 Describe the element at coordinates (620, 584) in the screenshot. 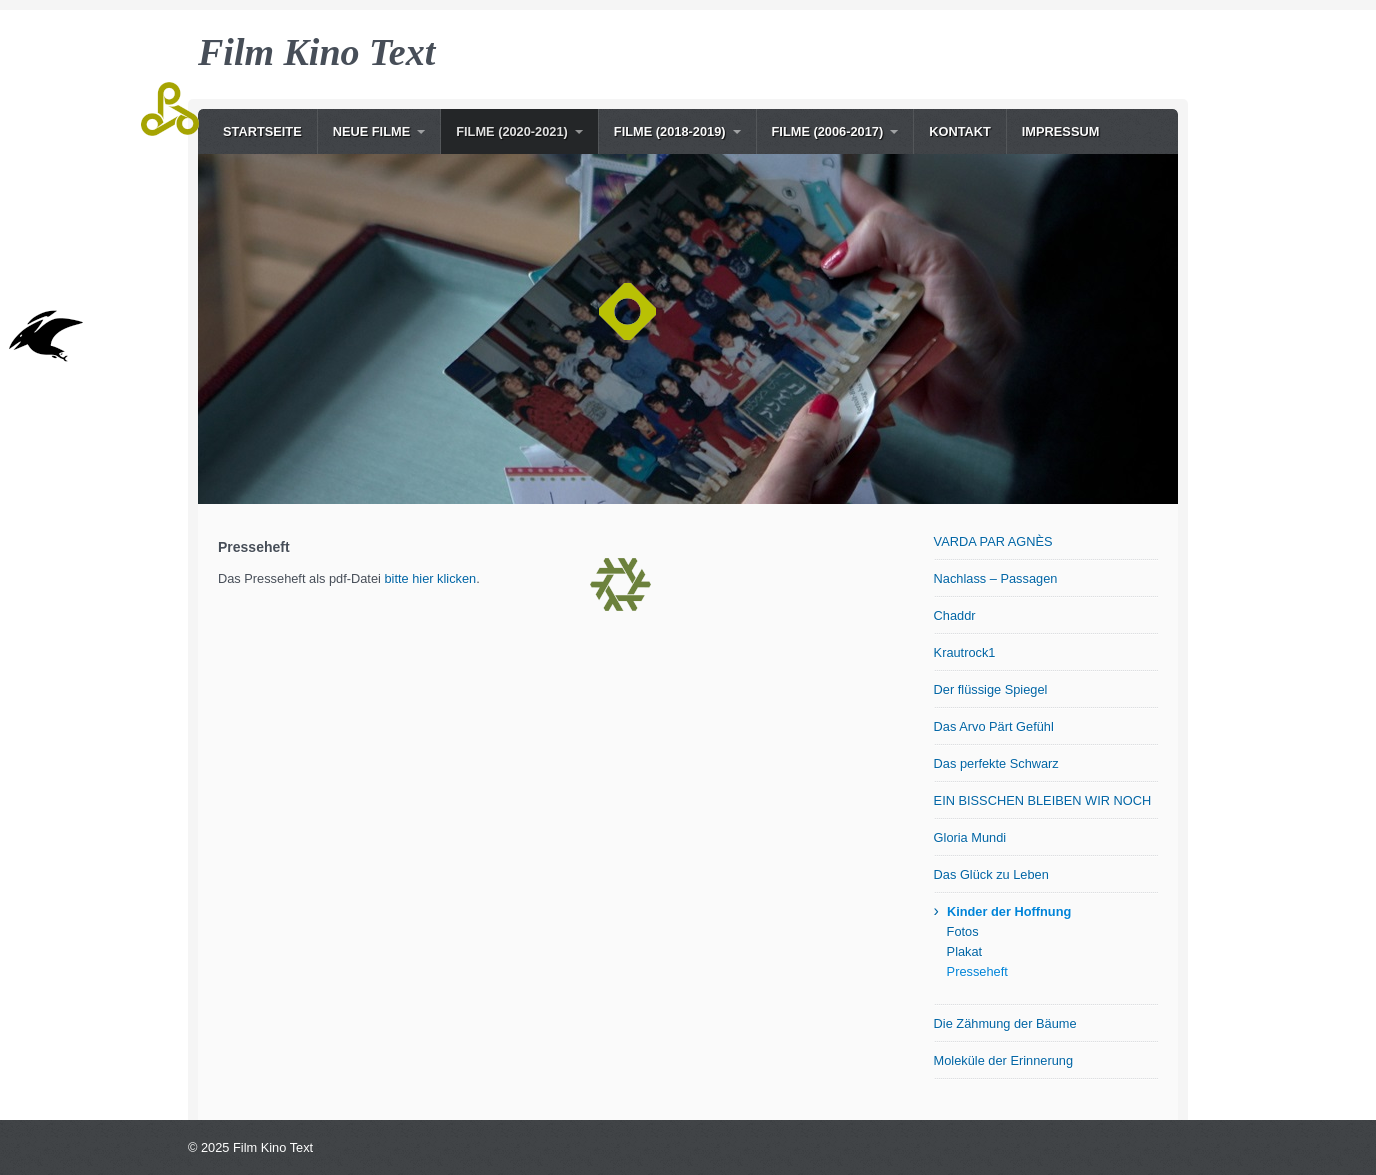

I see `NixOS Linux distribution logo` at that location.